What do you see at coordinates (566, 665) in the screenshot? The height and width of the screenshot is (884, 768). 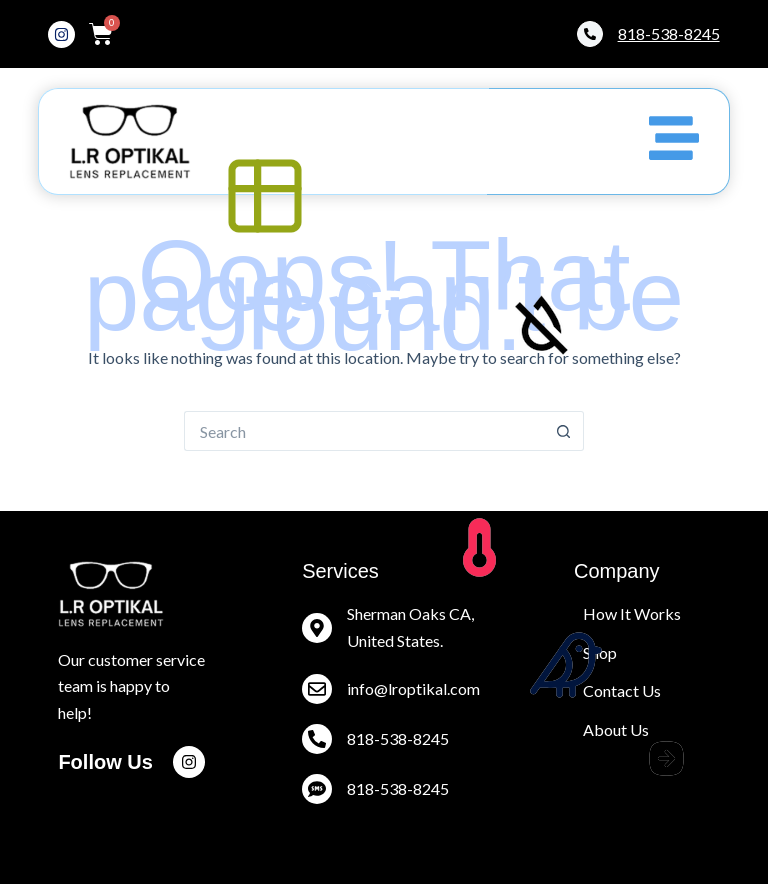 I see `access twitter or social media features` at bounding box center [566, 665].